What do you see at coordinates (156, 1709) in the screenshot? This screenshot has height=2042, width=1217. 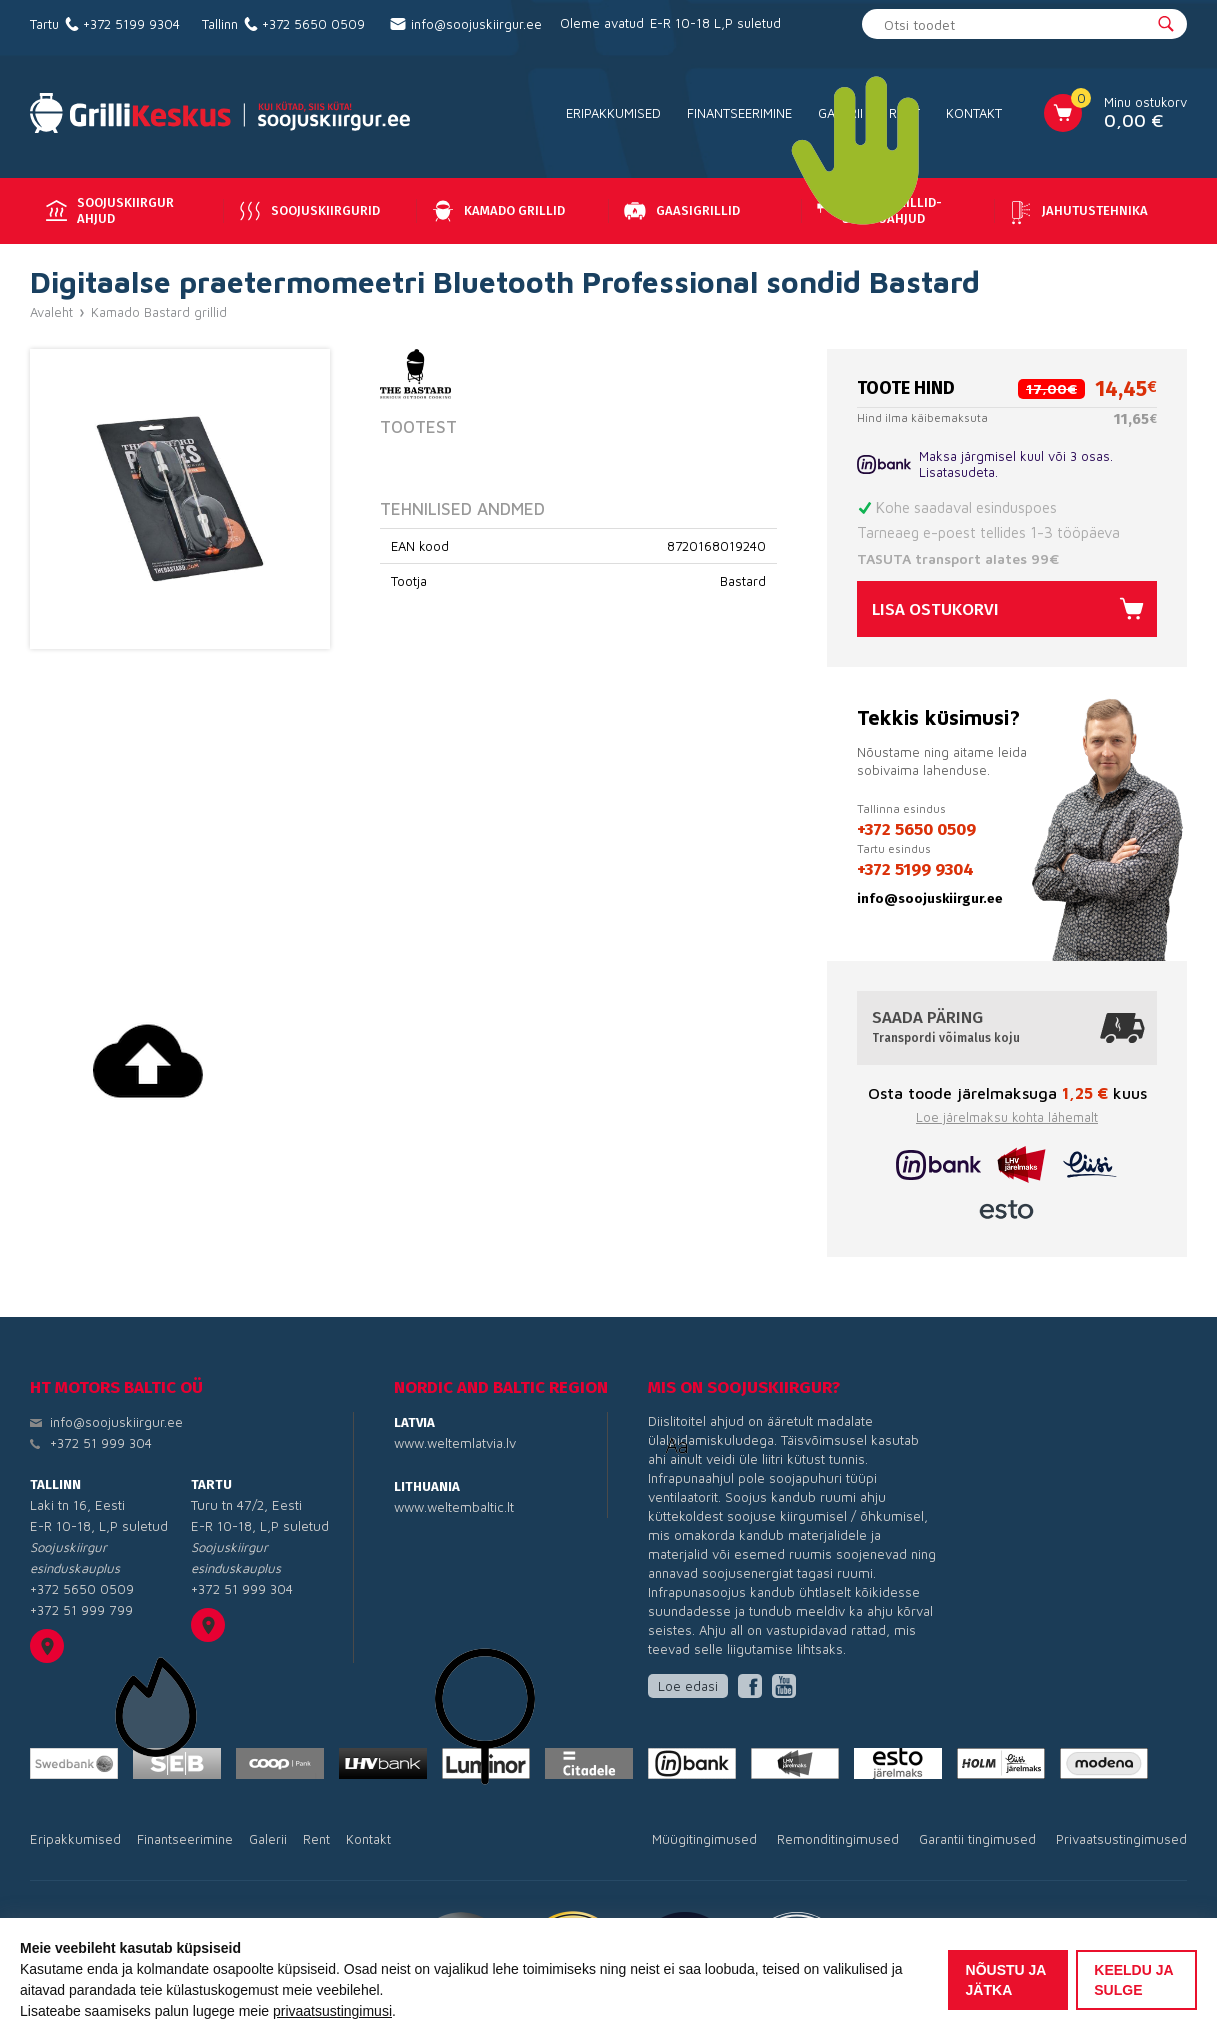 I see `indicates trending or popular content` at bounding box center [156, 1709].